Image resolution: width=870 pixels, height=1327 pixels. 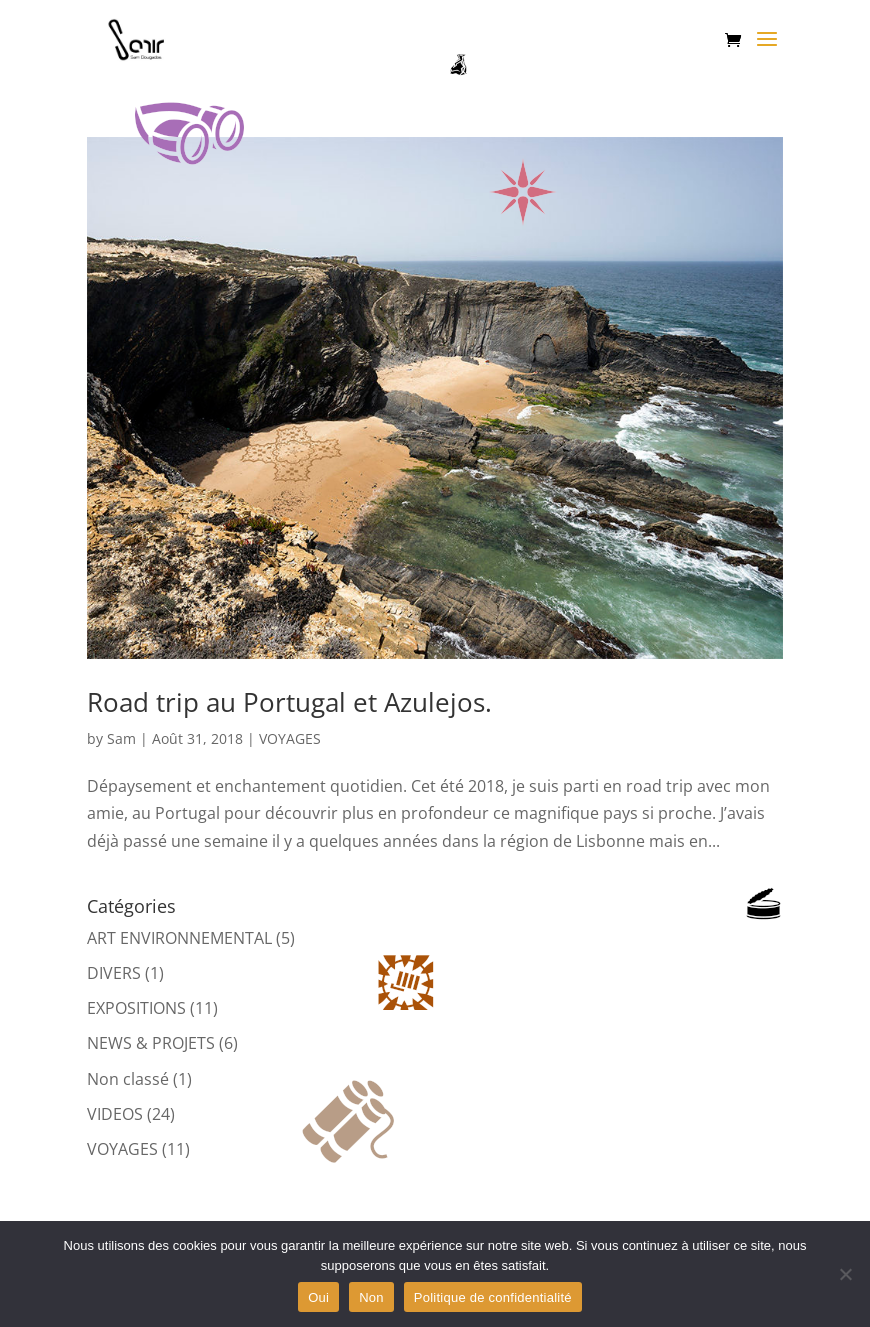 What do you see at coordinates (523, 192) in the screenshot?
I see `indicates a hazard or danger zone in gameplay` at bounding box center [523, 192].